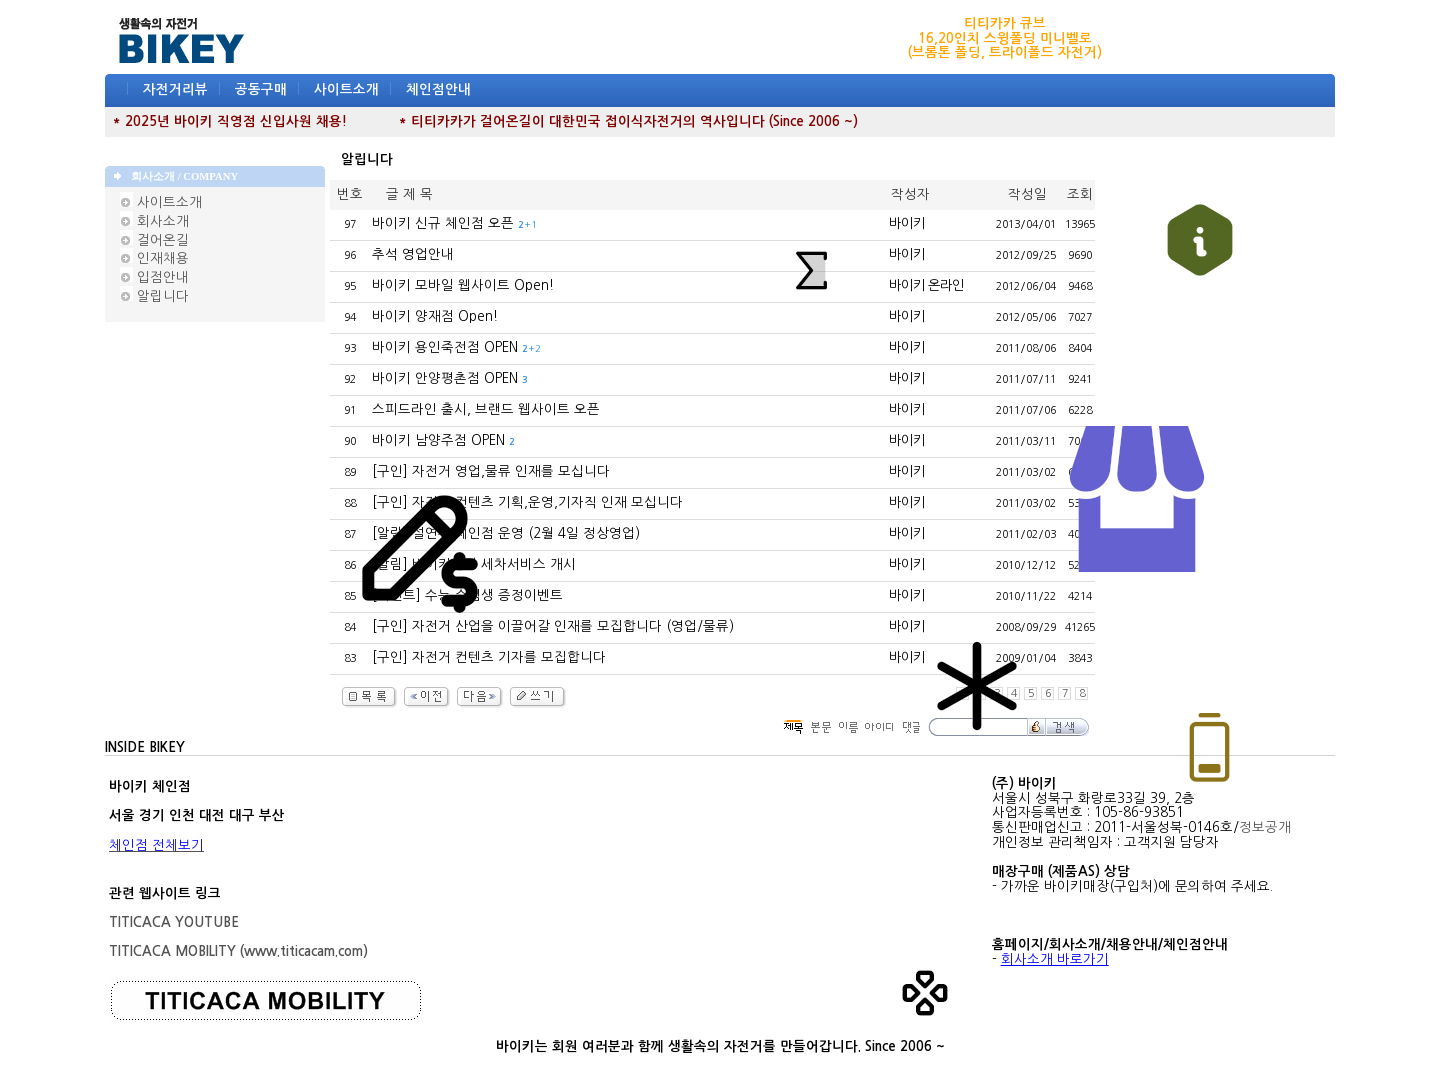  Describe the element at coordinates (1209, 748) in the screenshot. I see `indicates low battery level` at that location.